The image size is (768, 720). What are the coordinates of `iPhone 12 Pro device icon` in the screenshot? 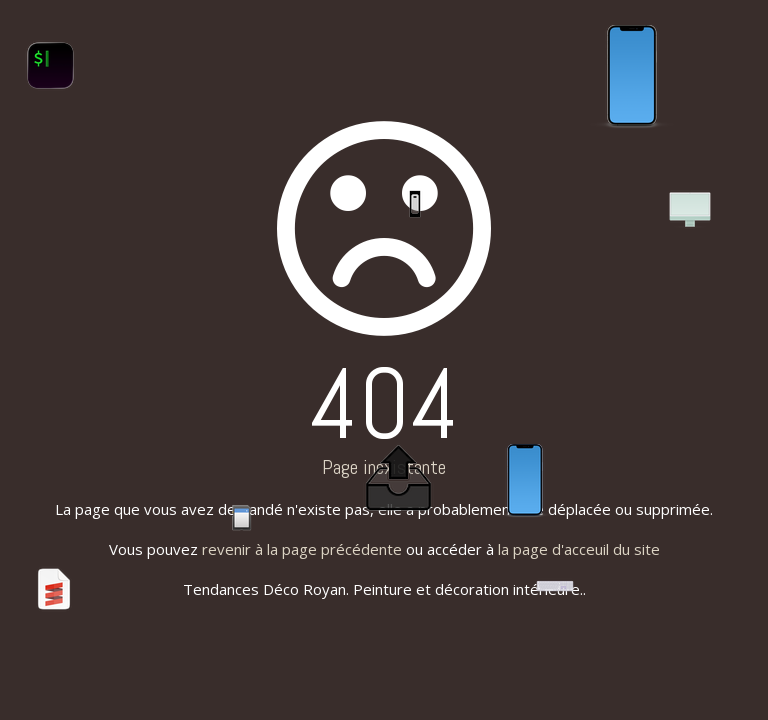 It's located at (632, 77).